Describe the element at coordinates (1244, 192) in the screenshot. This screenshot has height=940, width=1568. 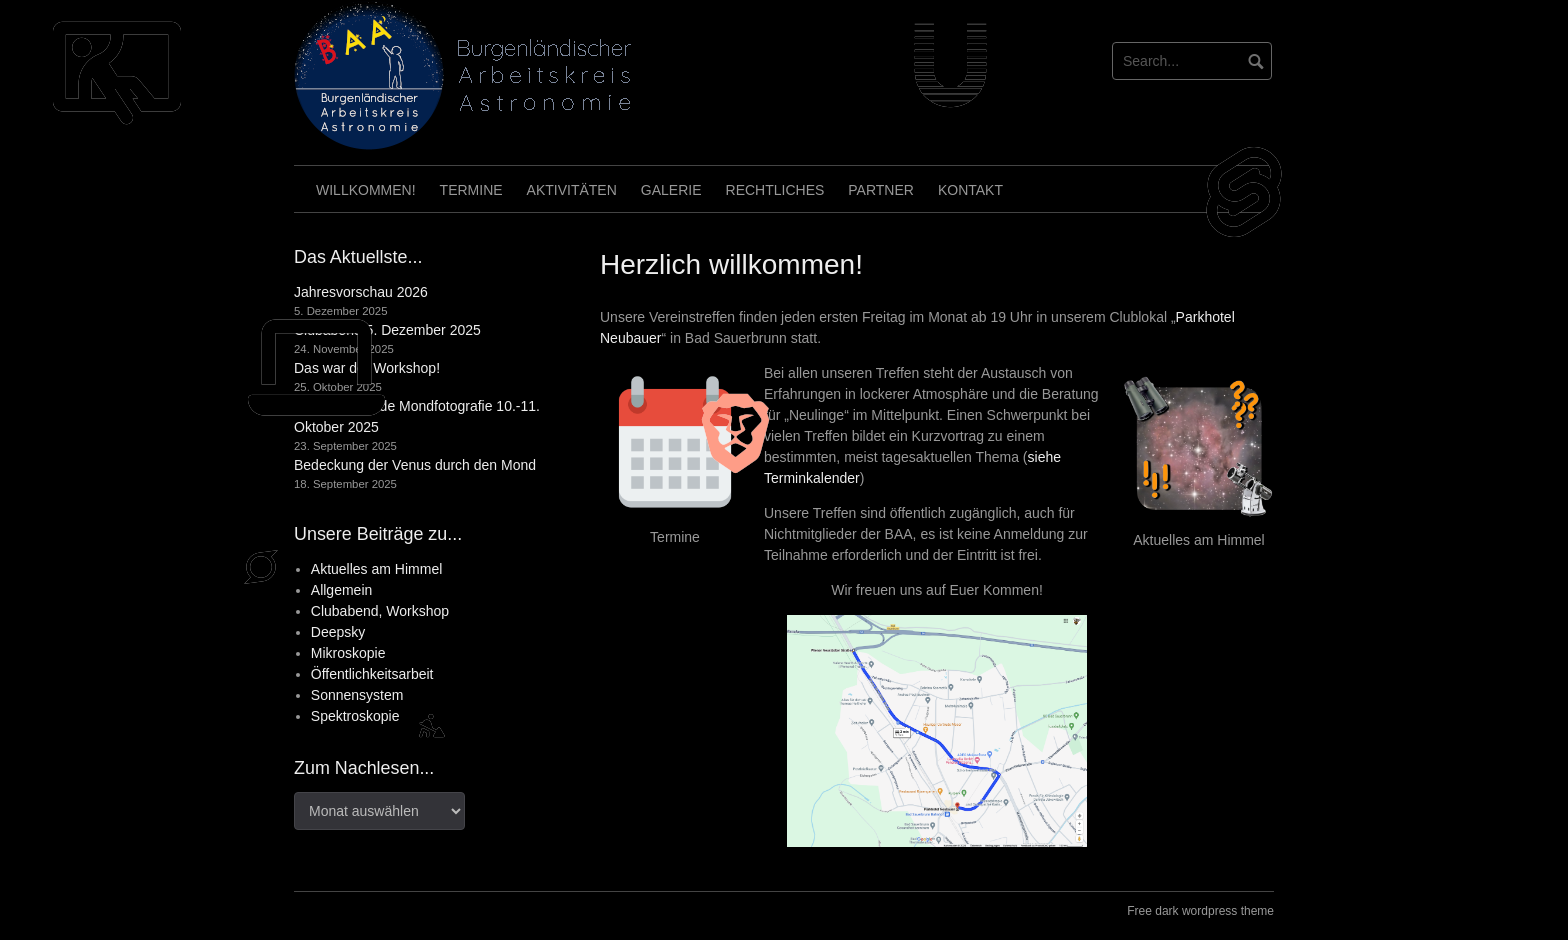
I see `svelte framework logo` at that location.